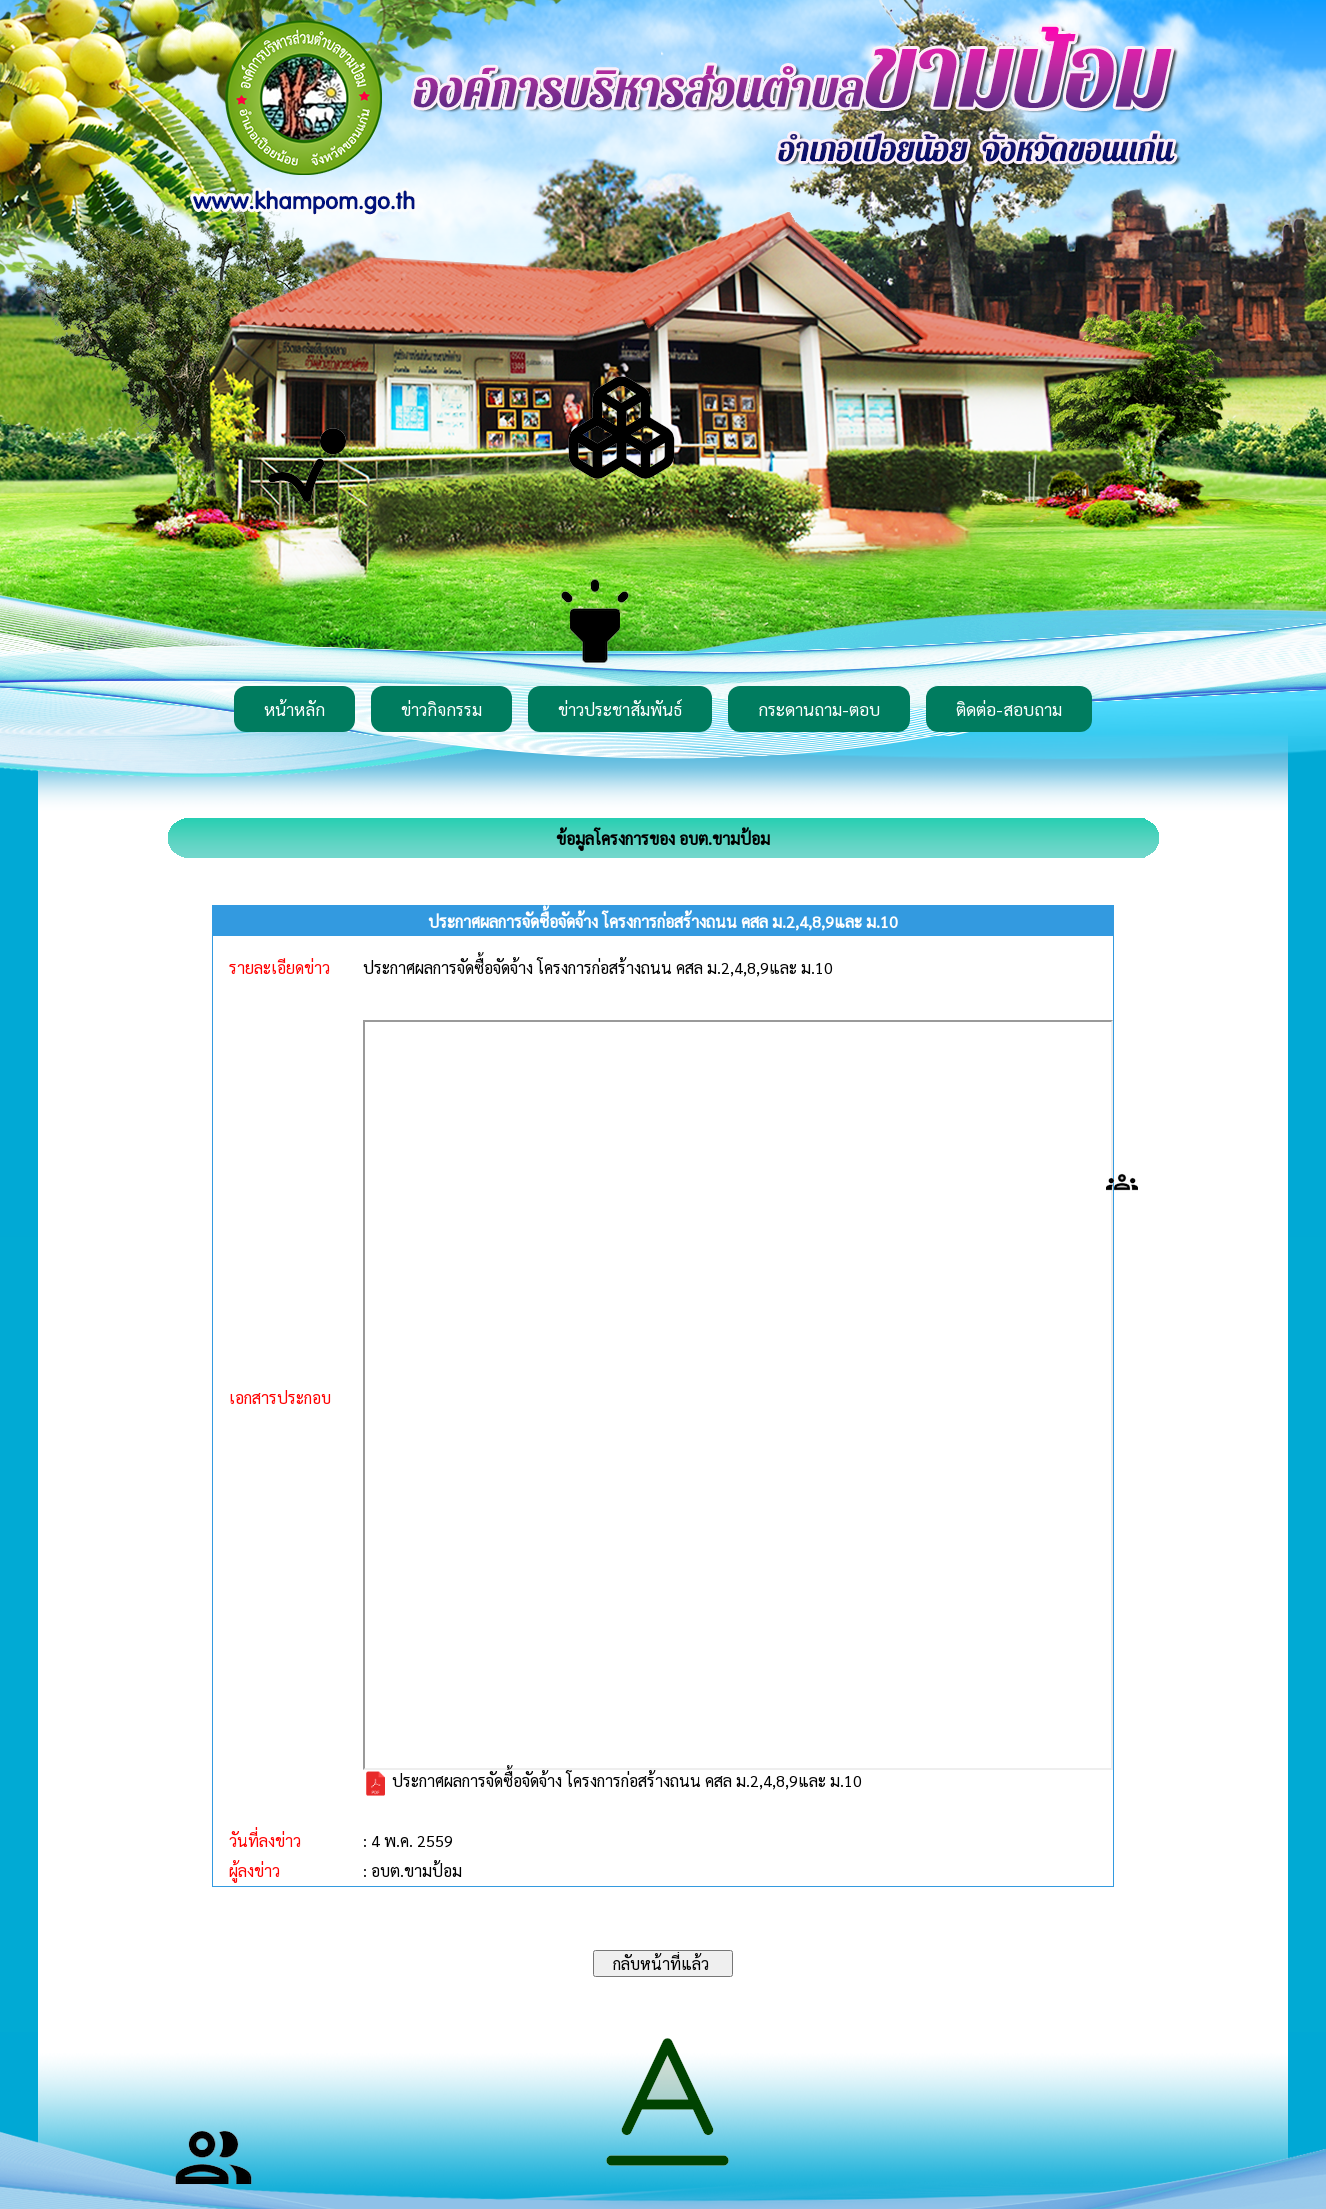 The width and height of the screenshot is (1326, 2209). Describe the element at coordinates (1122, 1182) in the screenshot. I see `view or manage groups` at that location.